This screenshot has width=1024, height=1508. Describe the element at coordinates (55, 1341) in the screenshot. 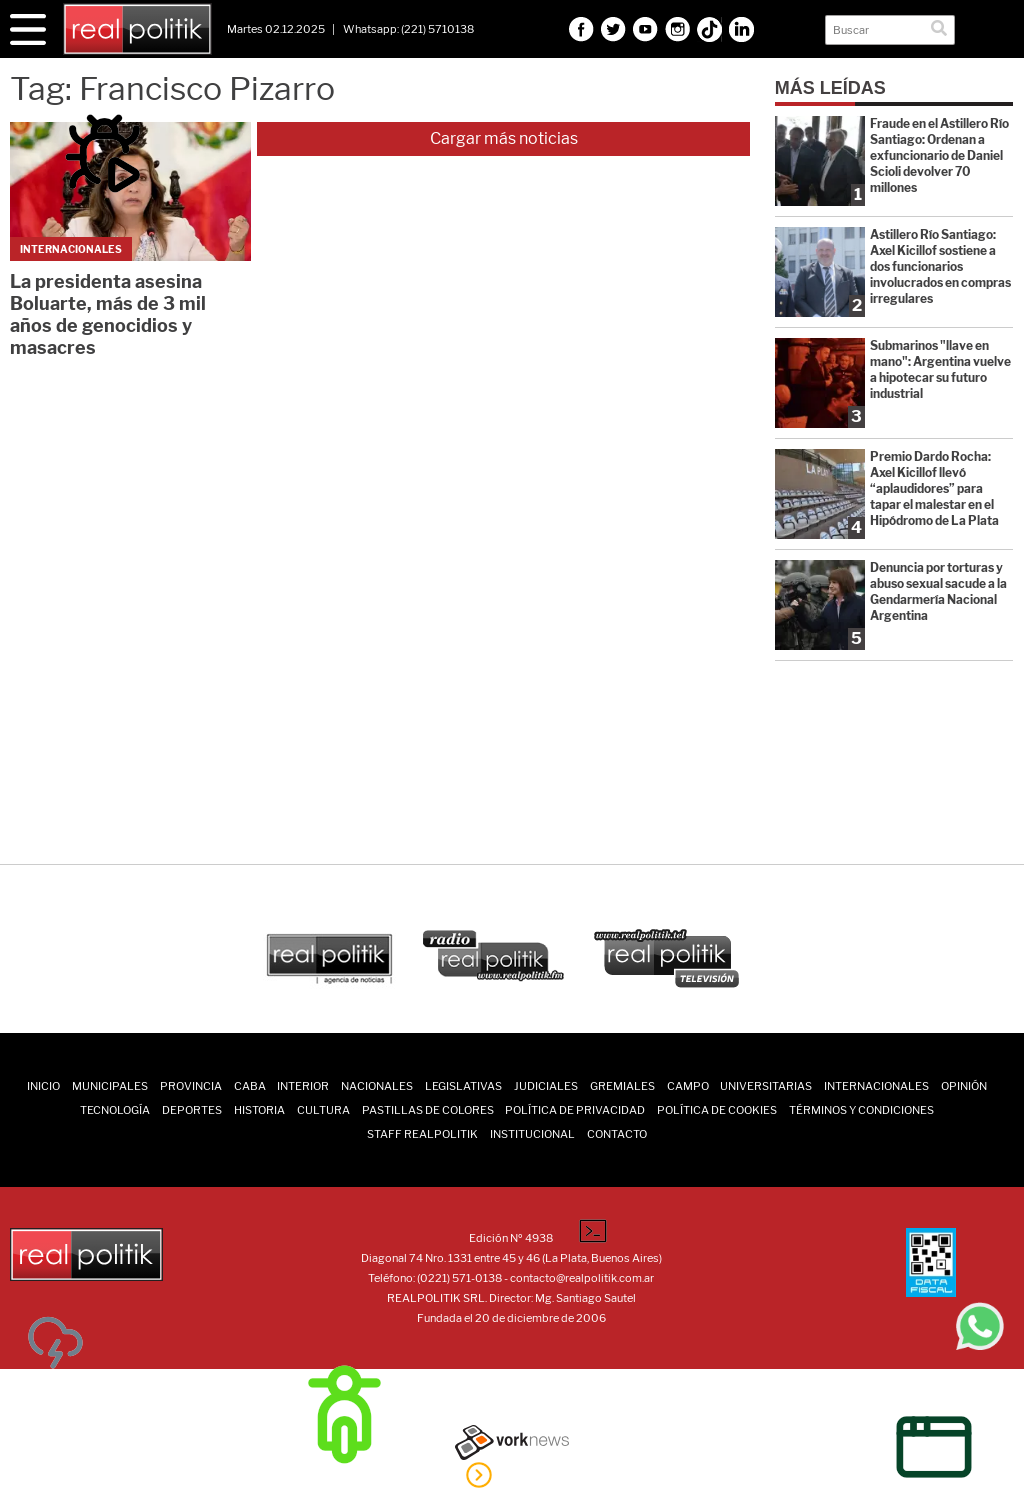

I see `indicates thunderstorm or severe weather conditions` at that location.